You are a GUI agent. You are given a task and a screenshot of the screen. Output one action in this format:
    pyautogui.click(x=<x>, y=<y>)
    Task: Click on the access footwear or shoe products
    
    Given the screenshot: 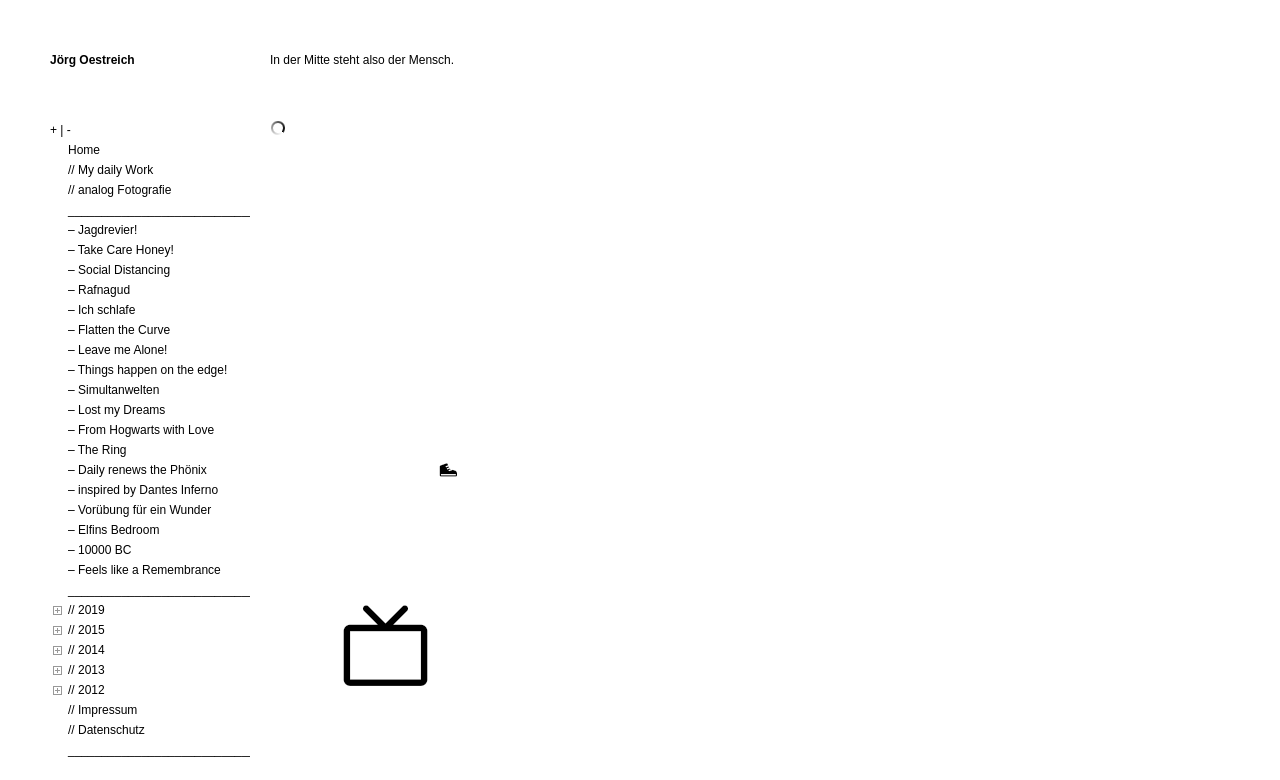 What is the action you would take?
    pyautogui.click(x=447, y=470)
    